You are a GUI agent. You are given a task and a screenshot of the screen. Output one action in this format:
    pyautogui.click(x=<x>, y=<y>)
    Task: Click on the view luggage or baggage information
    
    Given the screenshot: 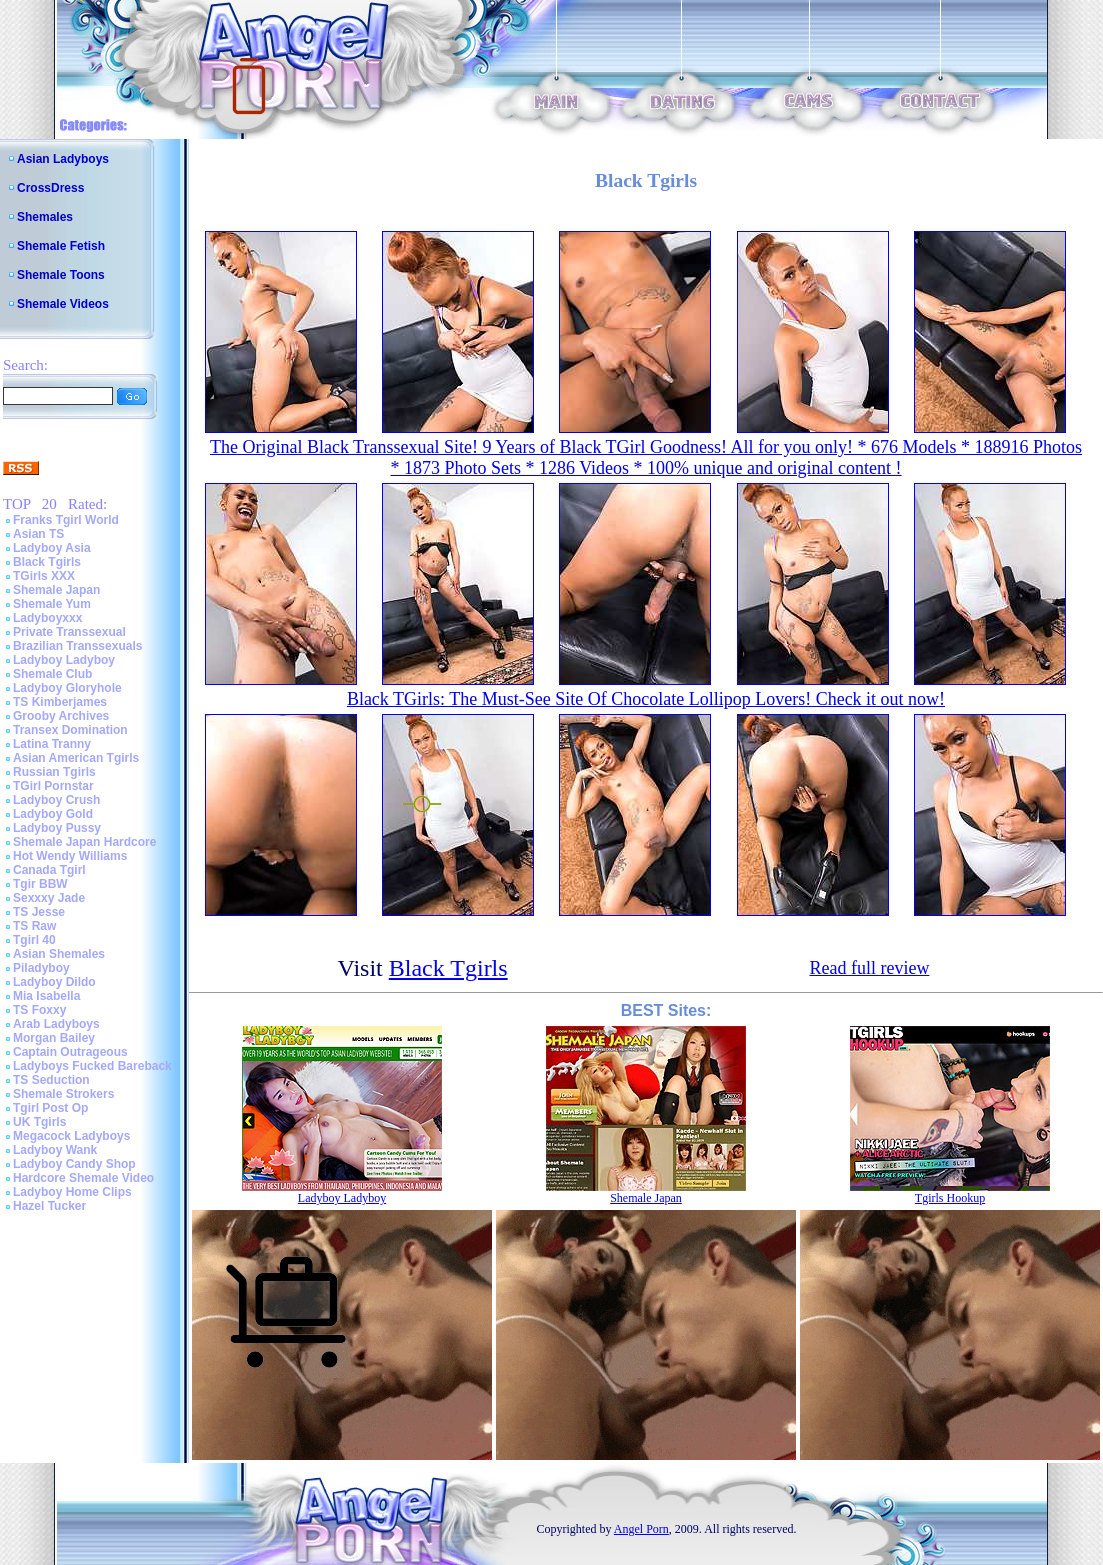 What is the action you would take?
    pyautogui.click(x=284, y=1310)
    